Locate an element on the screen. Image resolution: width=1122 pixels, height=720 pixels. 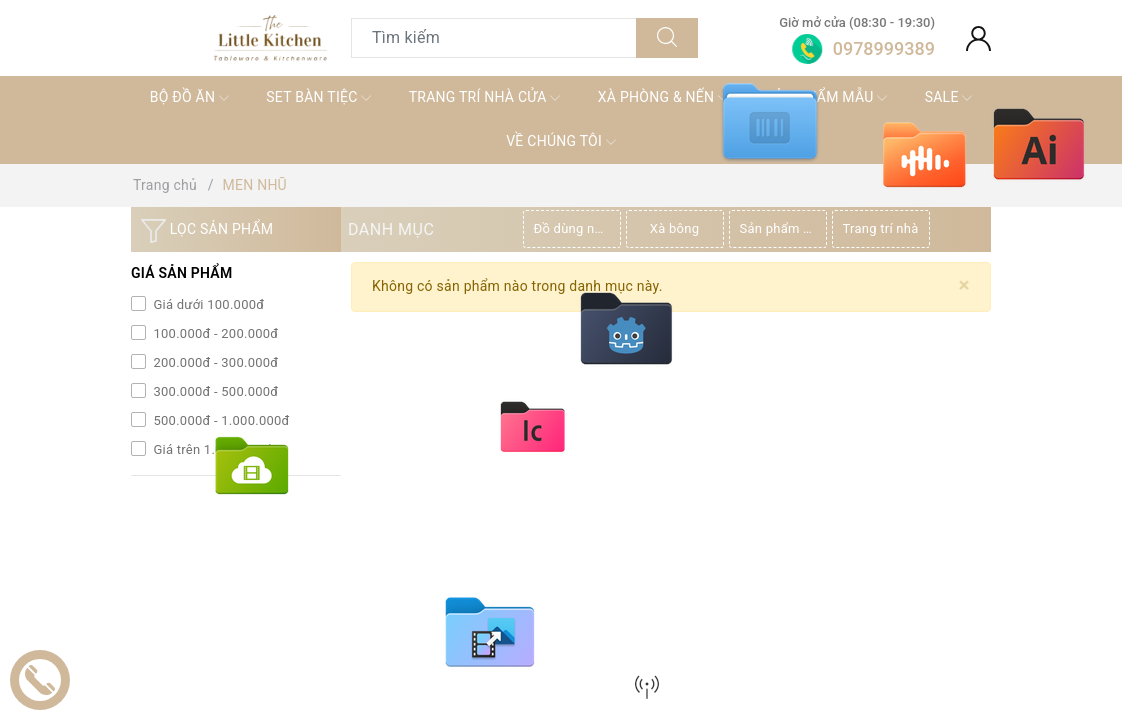
indicates cellular network signal strength is located at coordinates (647, 687).